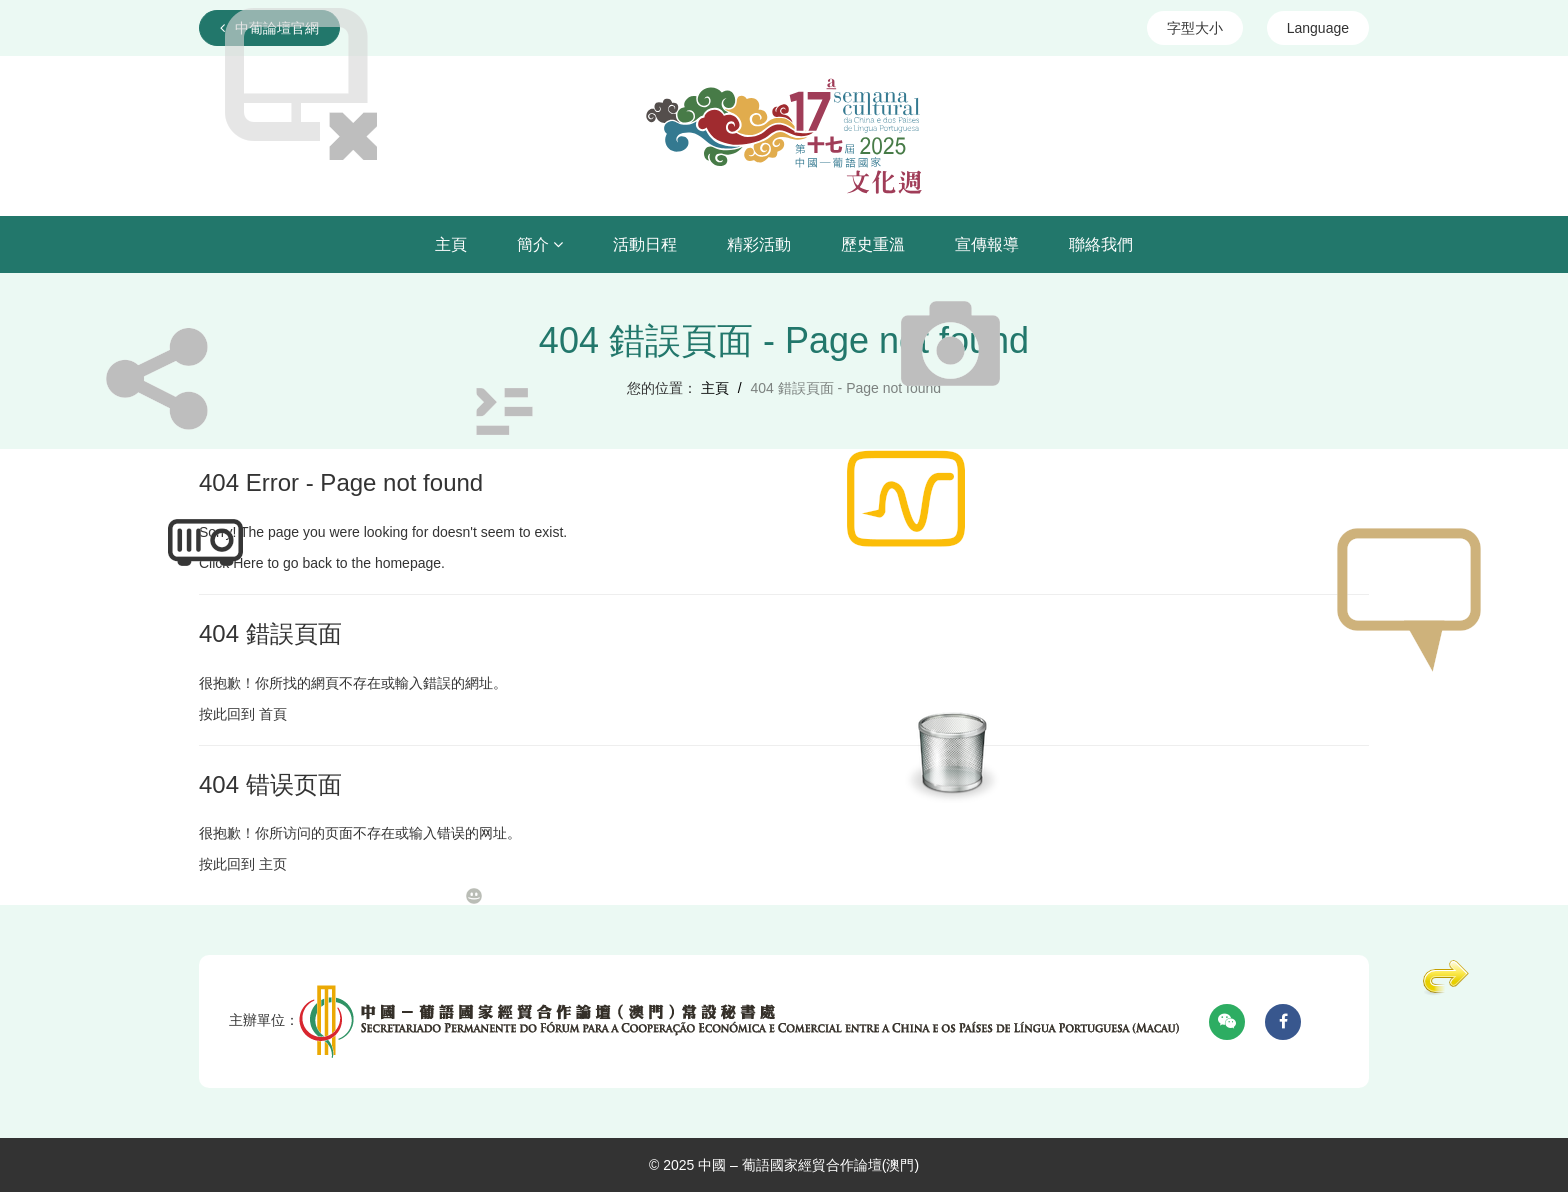 This screenshot has width=1568, height=1192. Describe the element at coordinates (906, 495) in the screenshot. I see `view system resource usage and performance metrics` at that location.